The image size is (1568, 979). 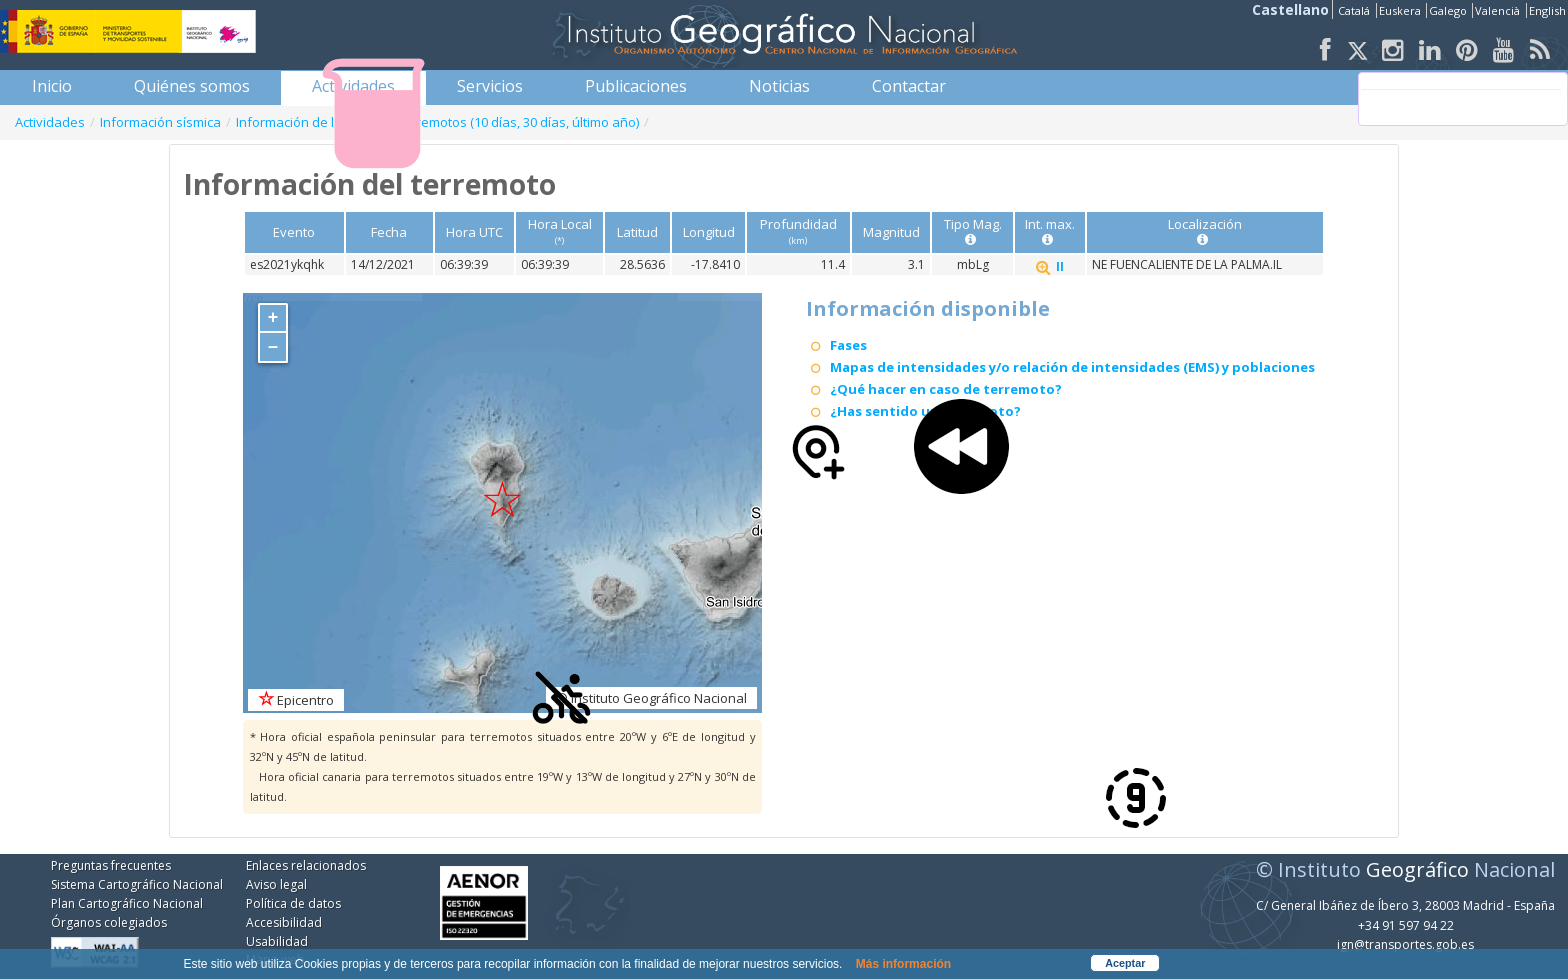 I want to click on indicates 9 items remaining or pending, so click(x=1136, y=798).